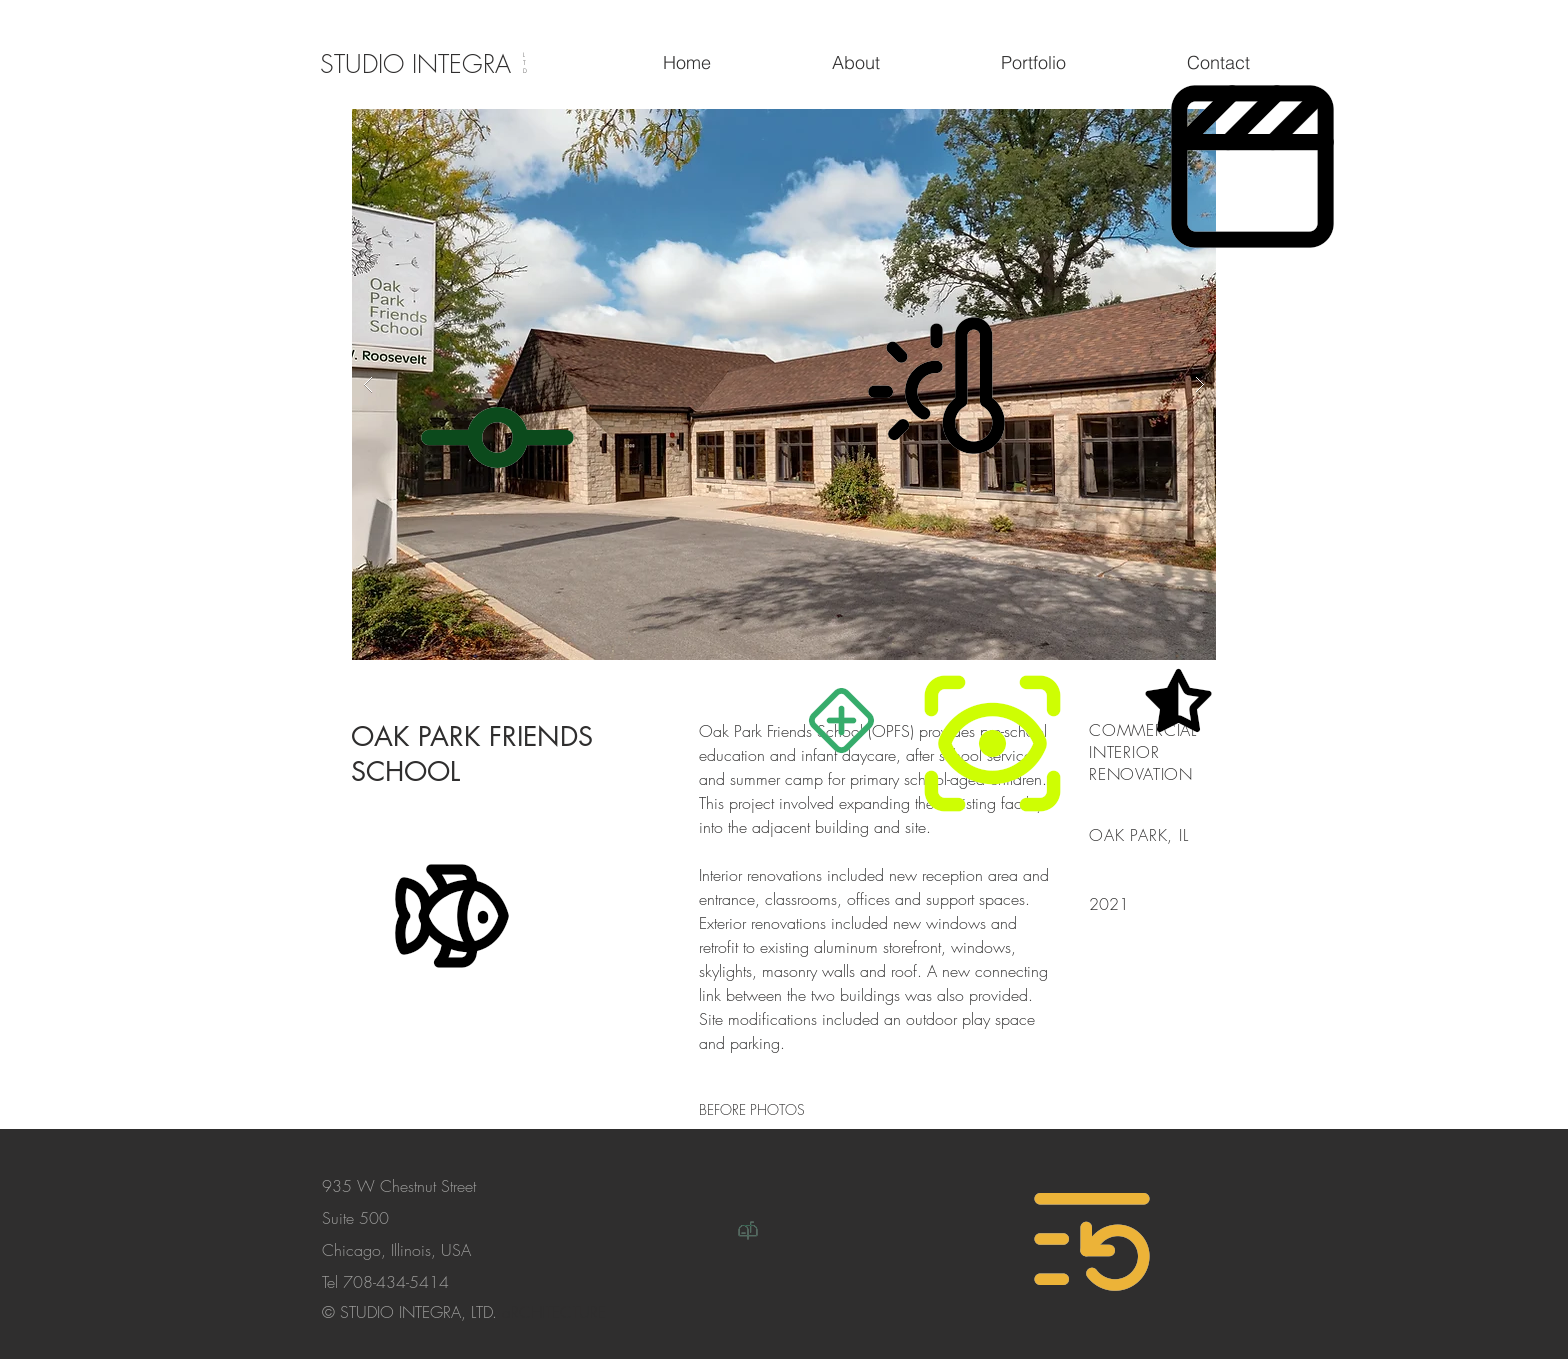 The height and width of the screenshot is (1359, 1568). Describe the element at coordinates (841, 720) in the screenshot. I see `add to favorites or premium collection` at that location.